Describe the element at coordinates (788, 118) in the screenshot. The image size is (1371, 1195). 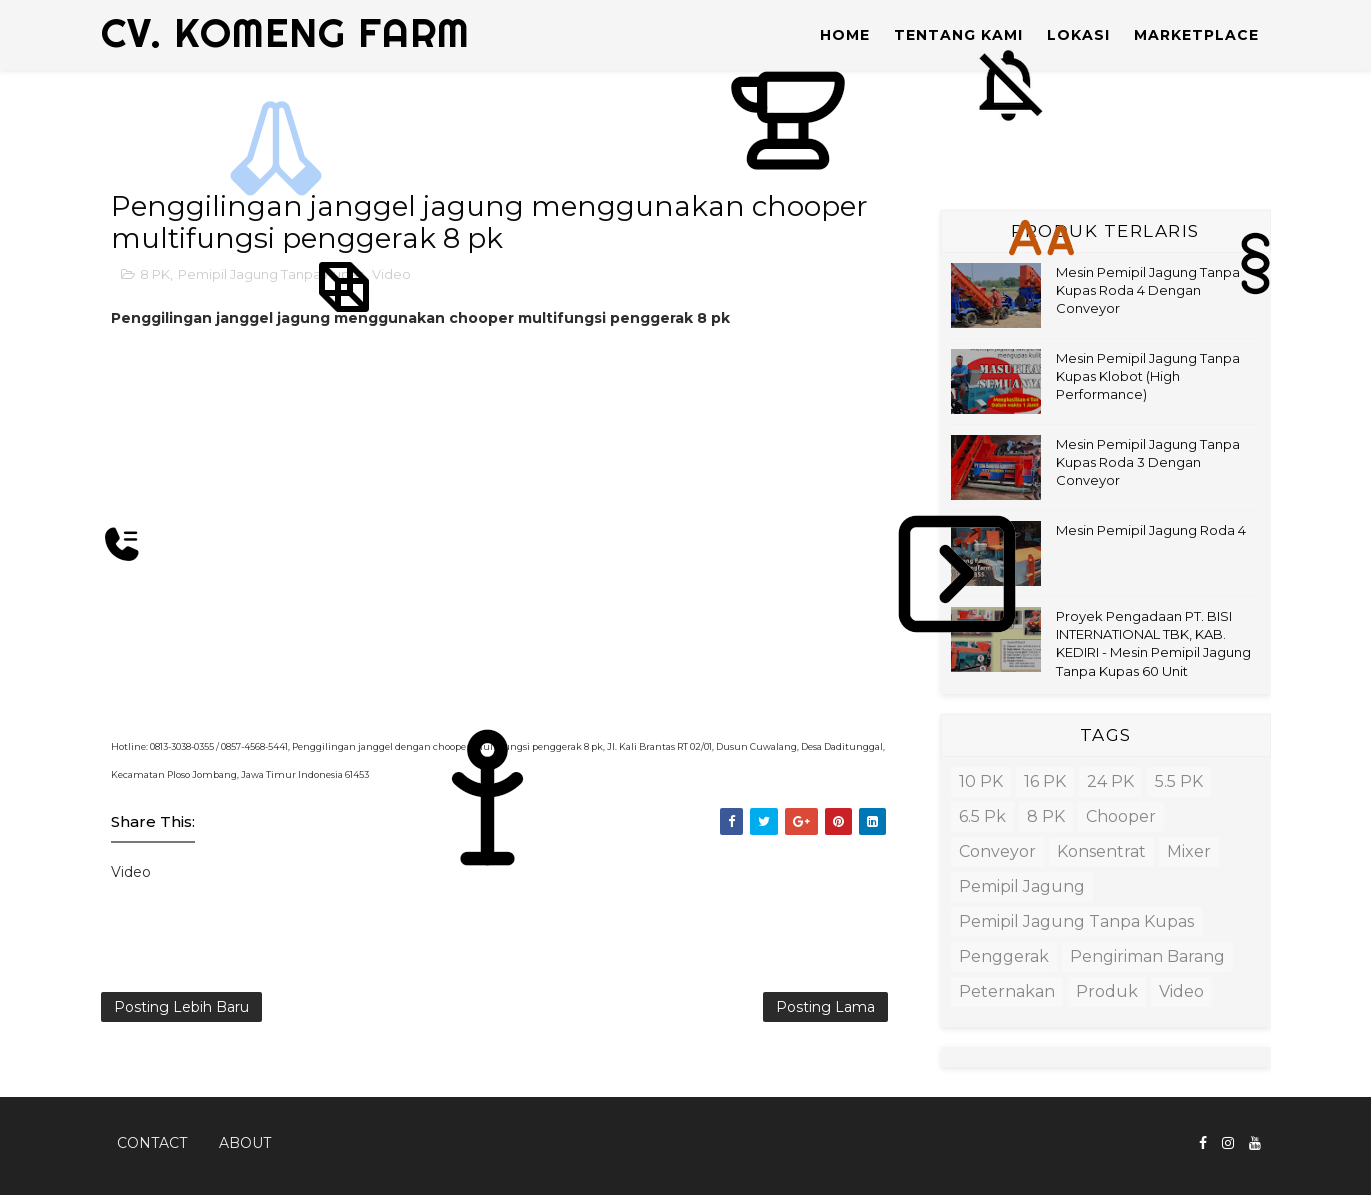
I see `access crafting or forging tools` at that location.